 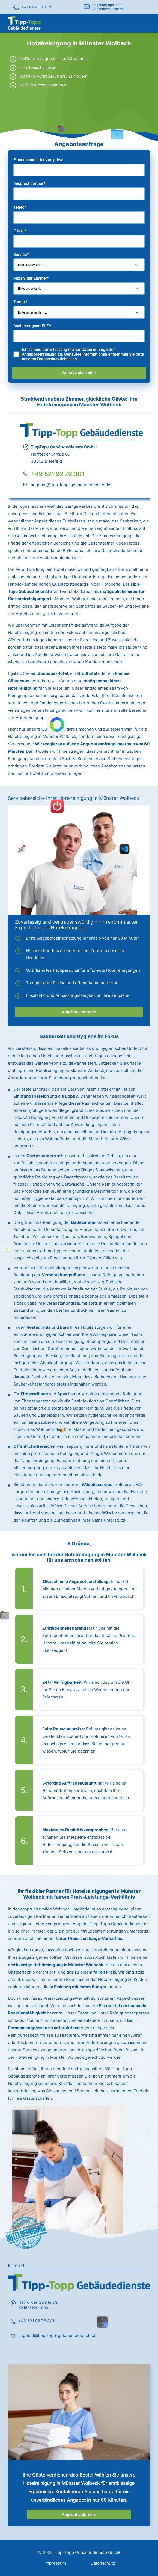 I want to click on access a remote or network folder, so click(x=61, y=129).